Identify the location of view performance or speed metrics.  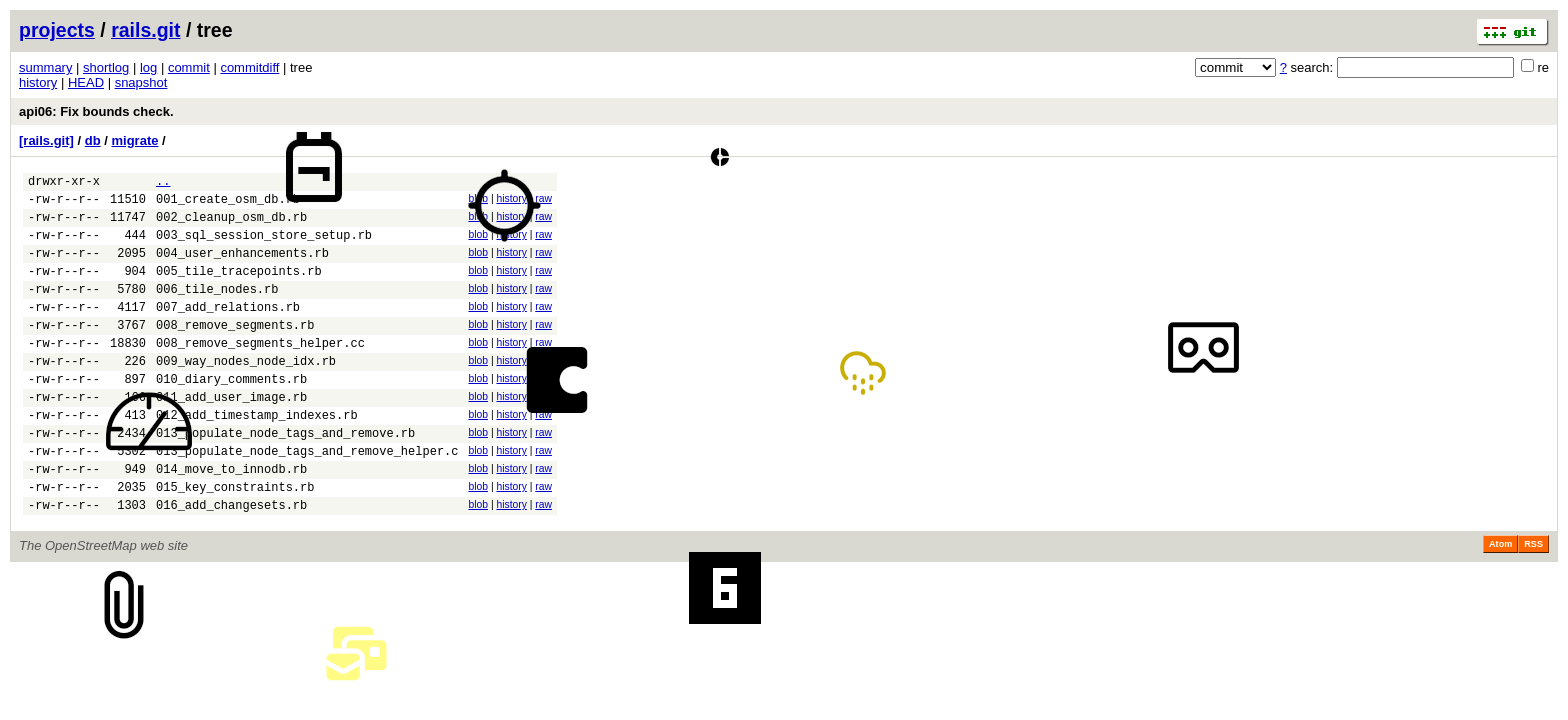
(149, 426).